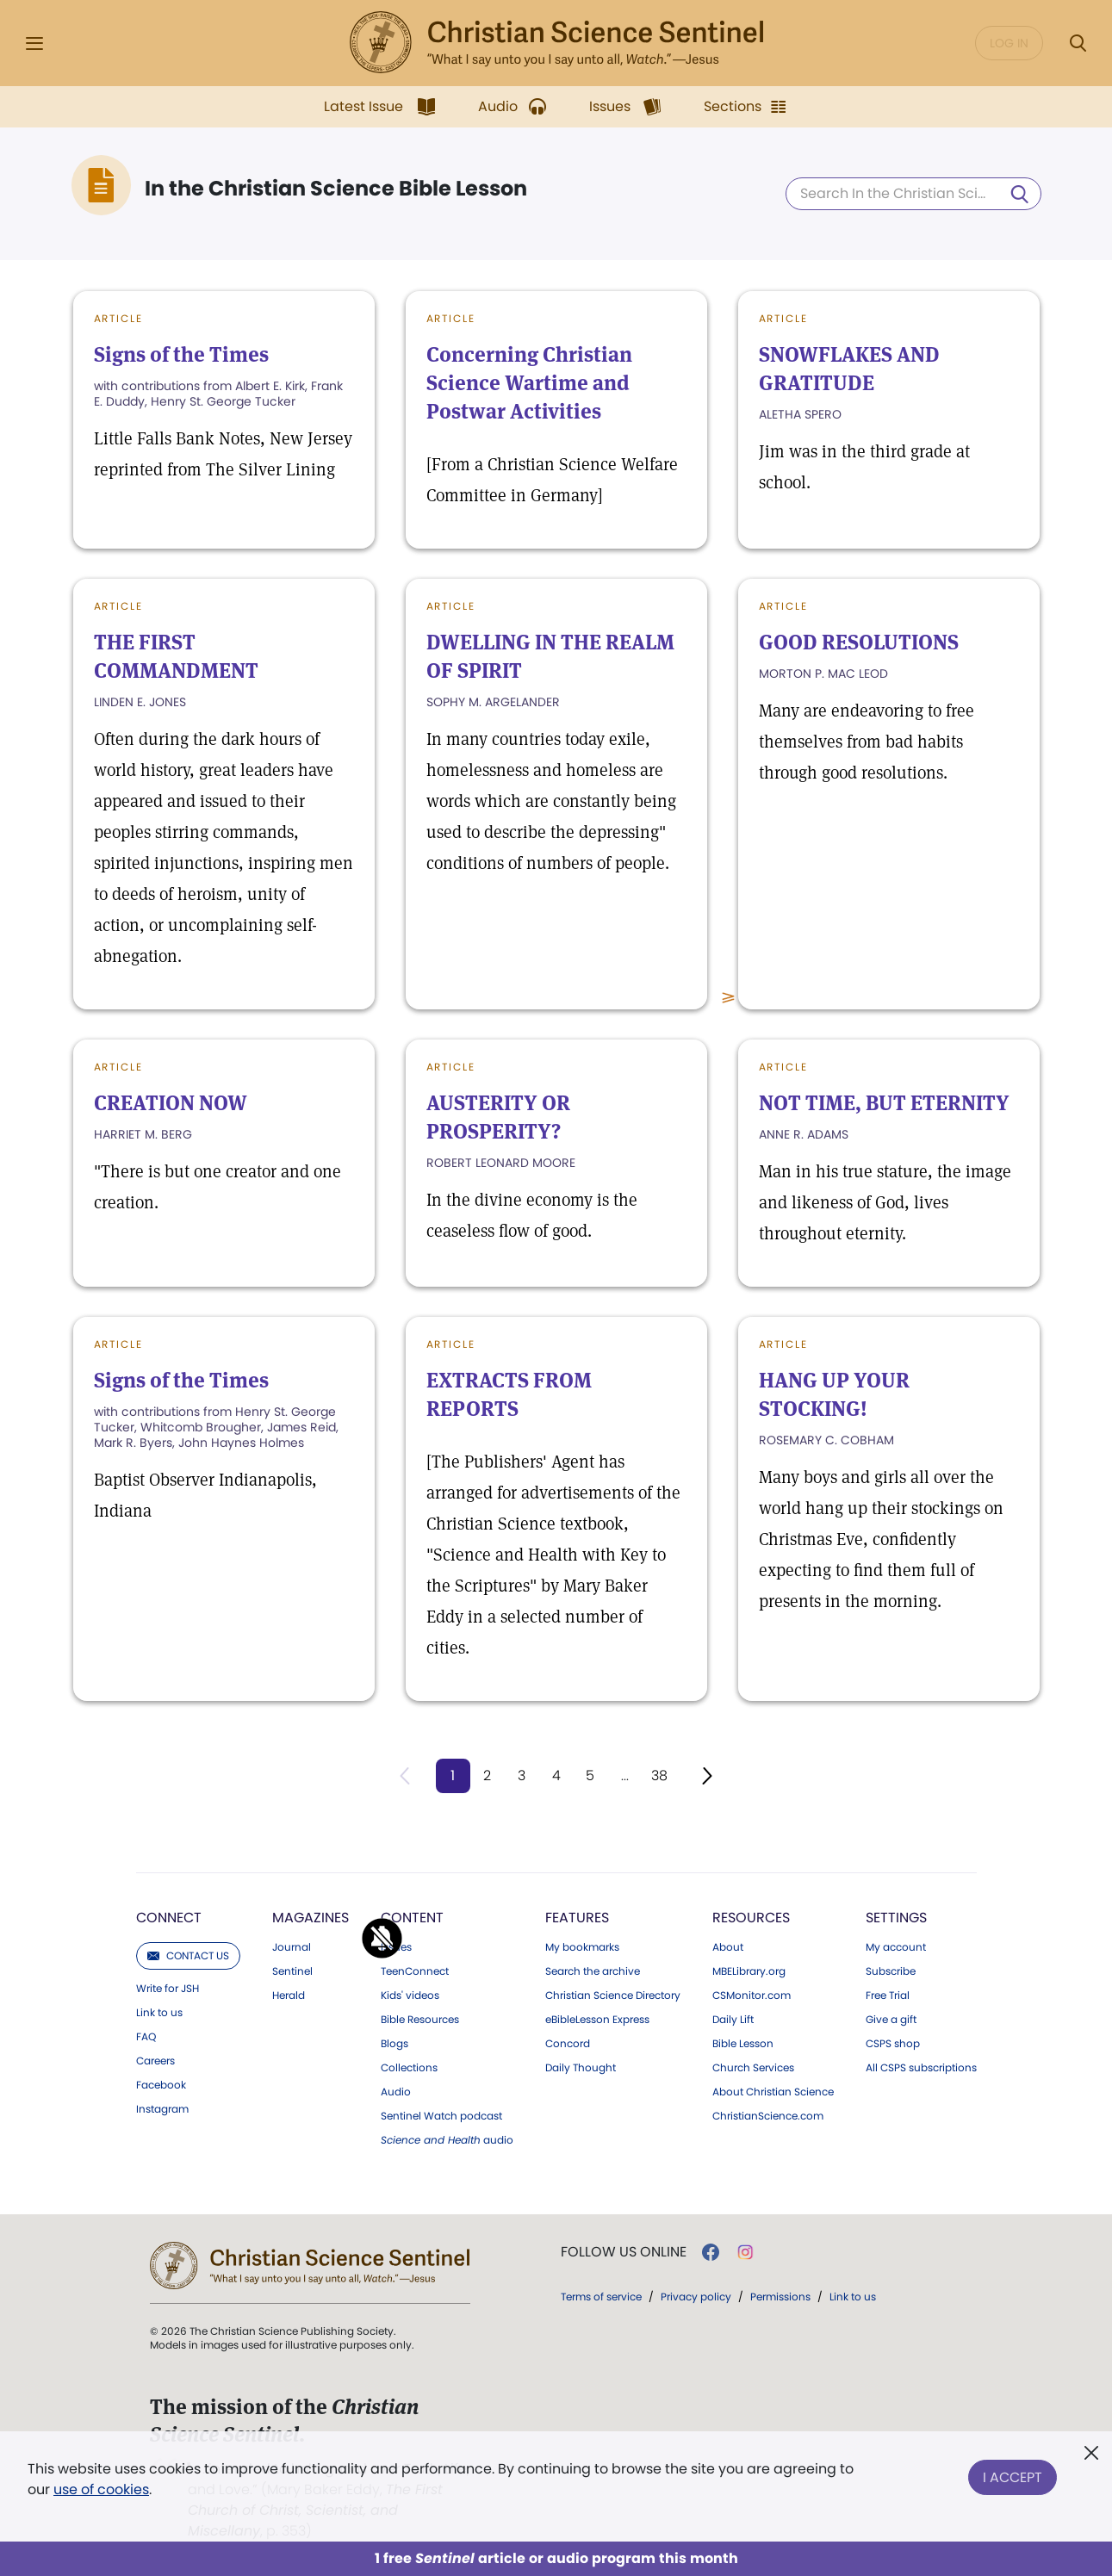  What do you see at coordinates (728, 997) in the screenshot?
I see `greater than or equal to mathematical operator` at bounding box center [728, 997].